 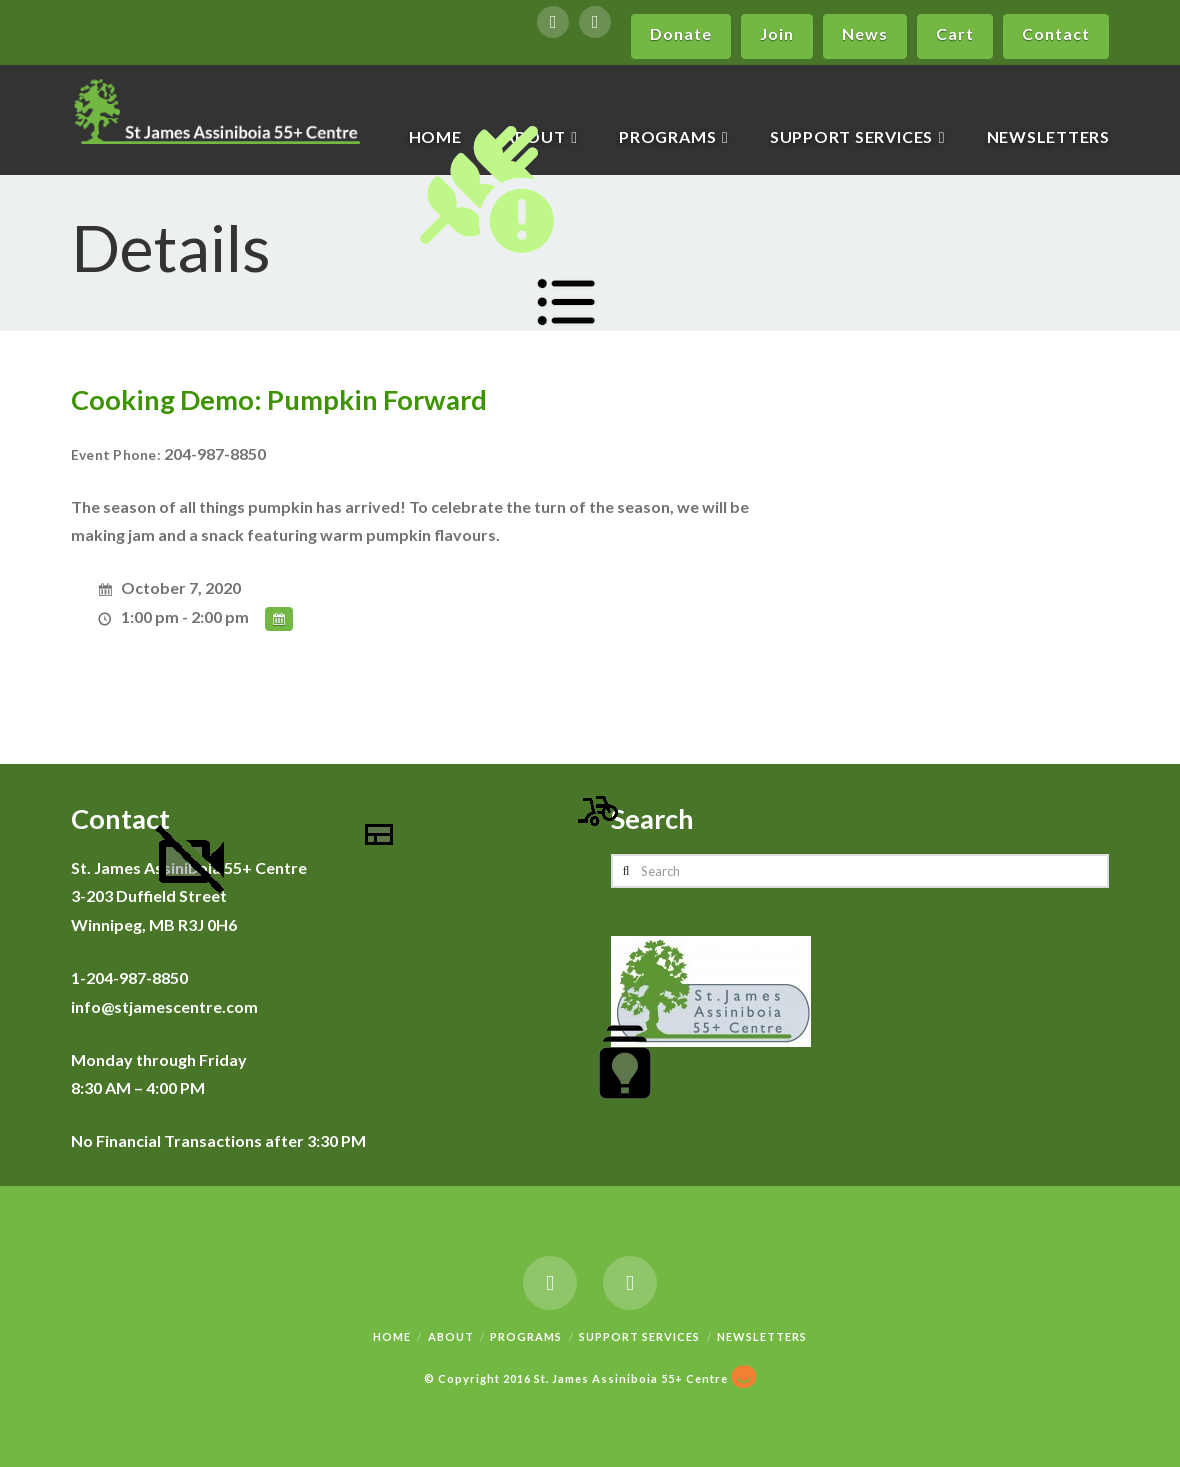 I want to click on switch to compact view layout, so click(x=378, y=834).